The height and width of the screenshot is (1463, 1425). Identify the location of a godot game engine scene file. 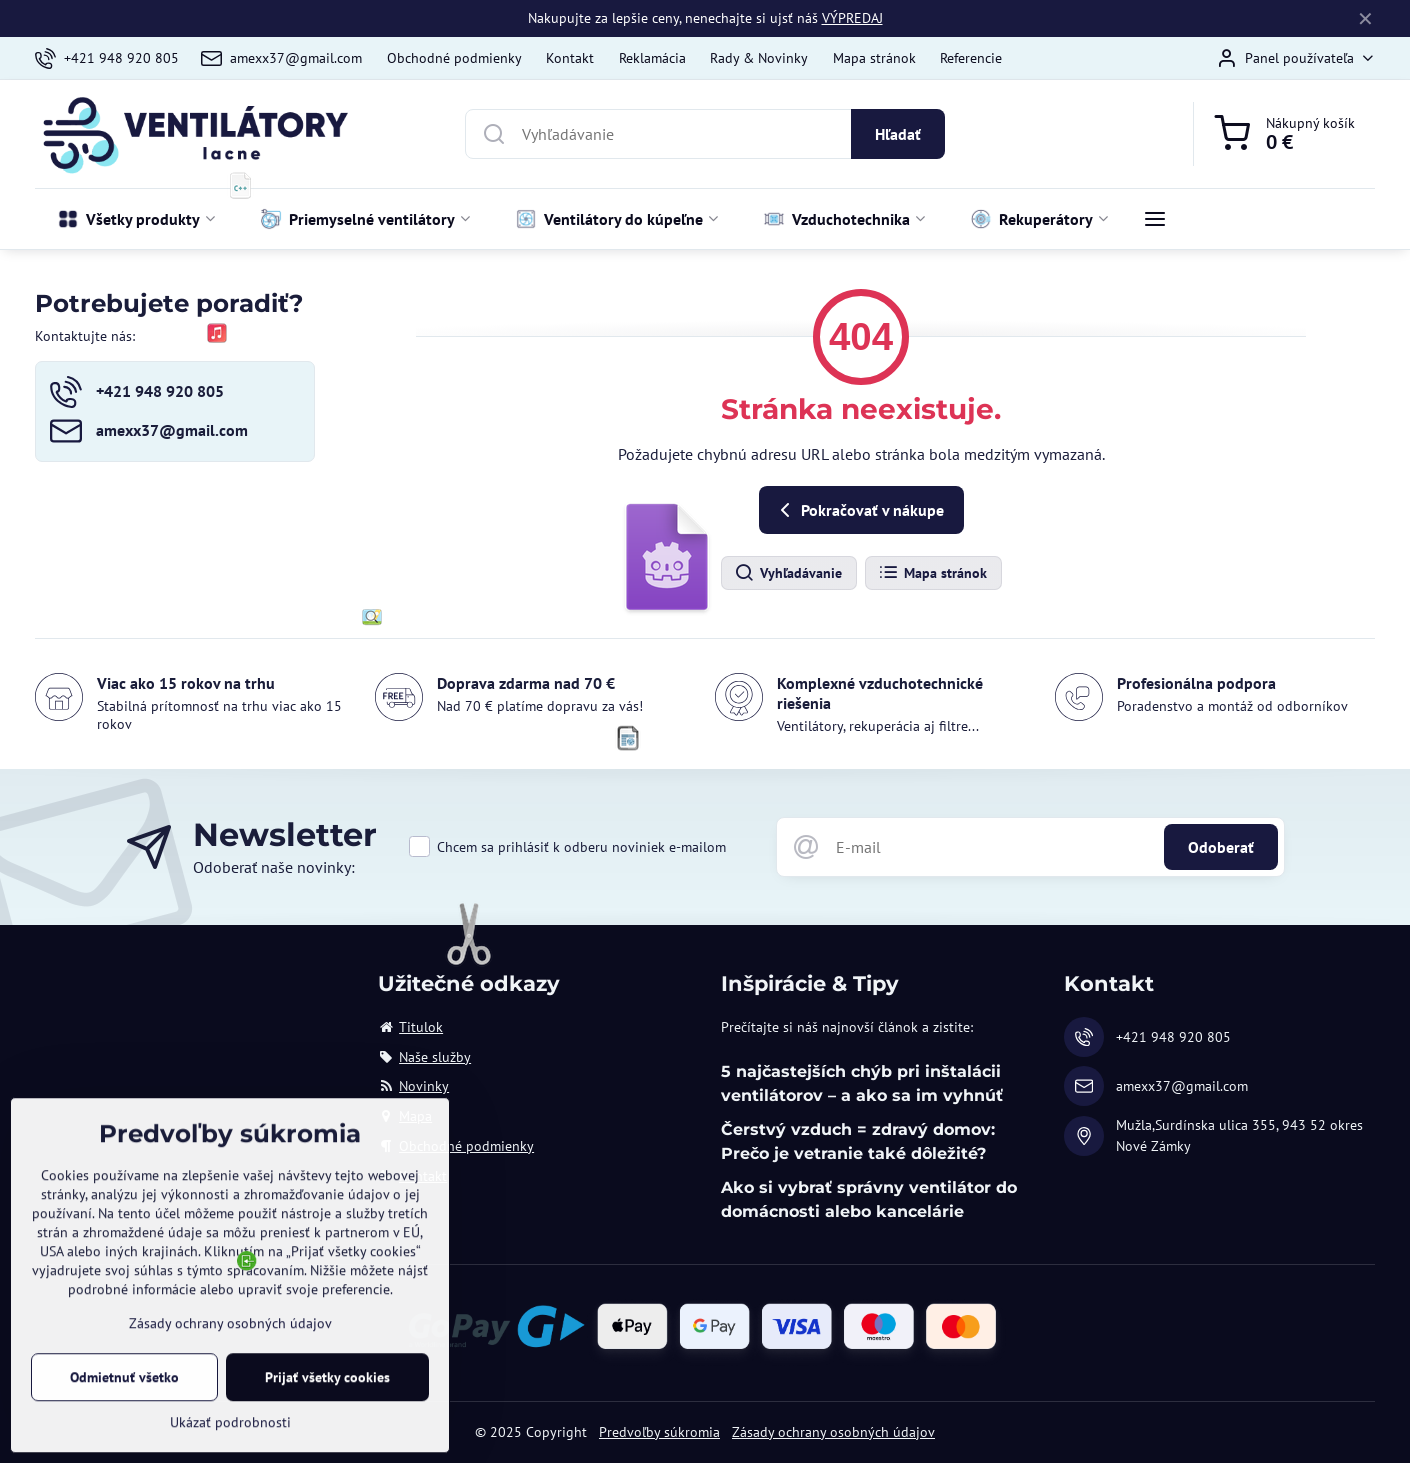
(667, 559).